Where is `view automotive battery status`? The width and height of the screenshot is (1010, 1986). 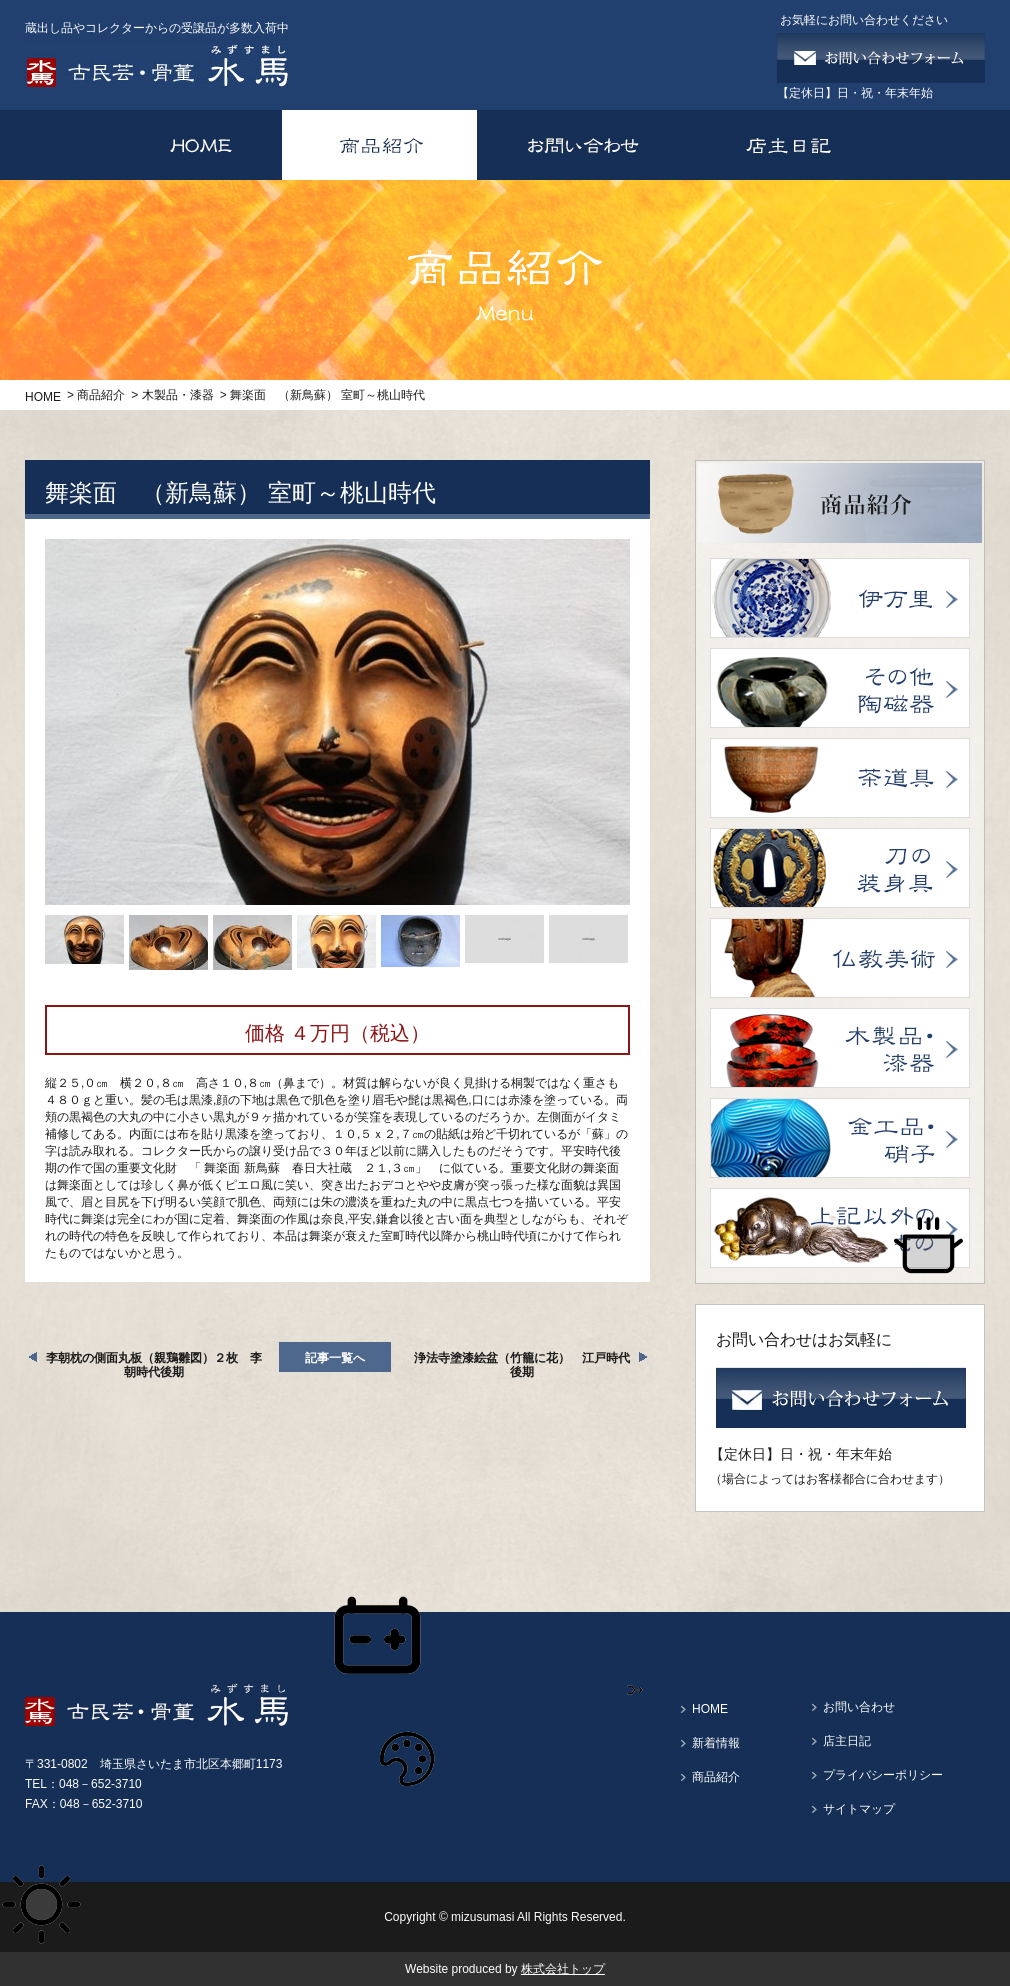 view automotive battery status is located at coordinates (377, 1639).